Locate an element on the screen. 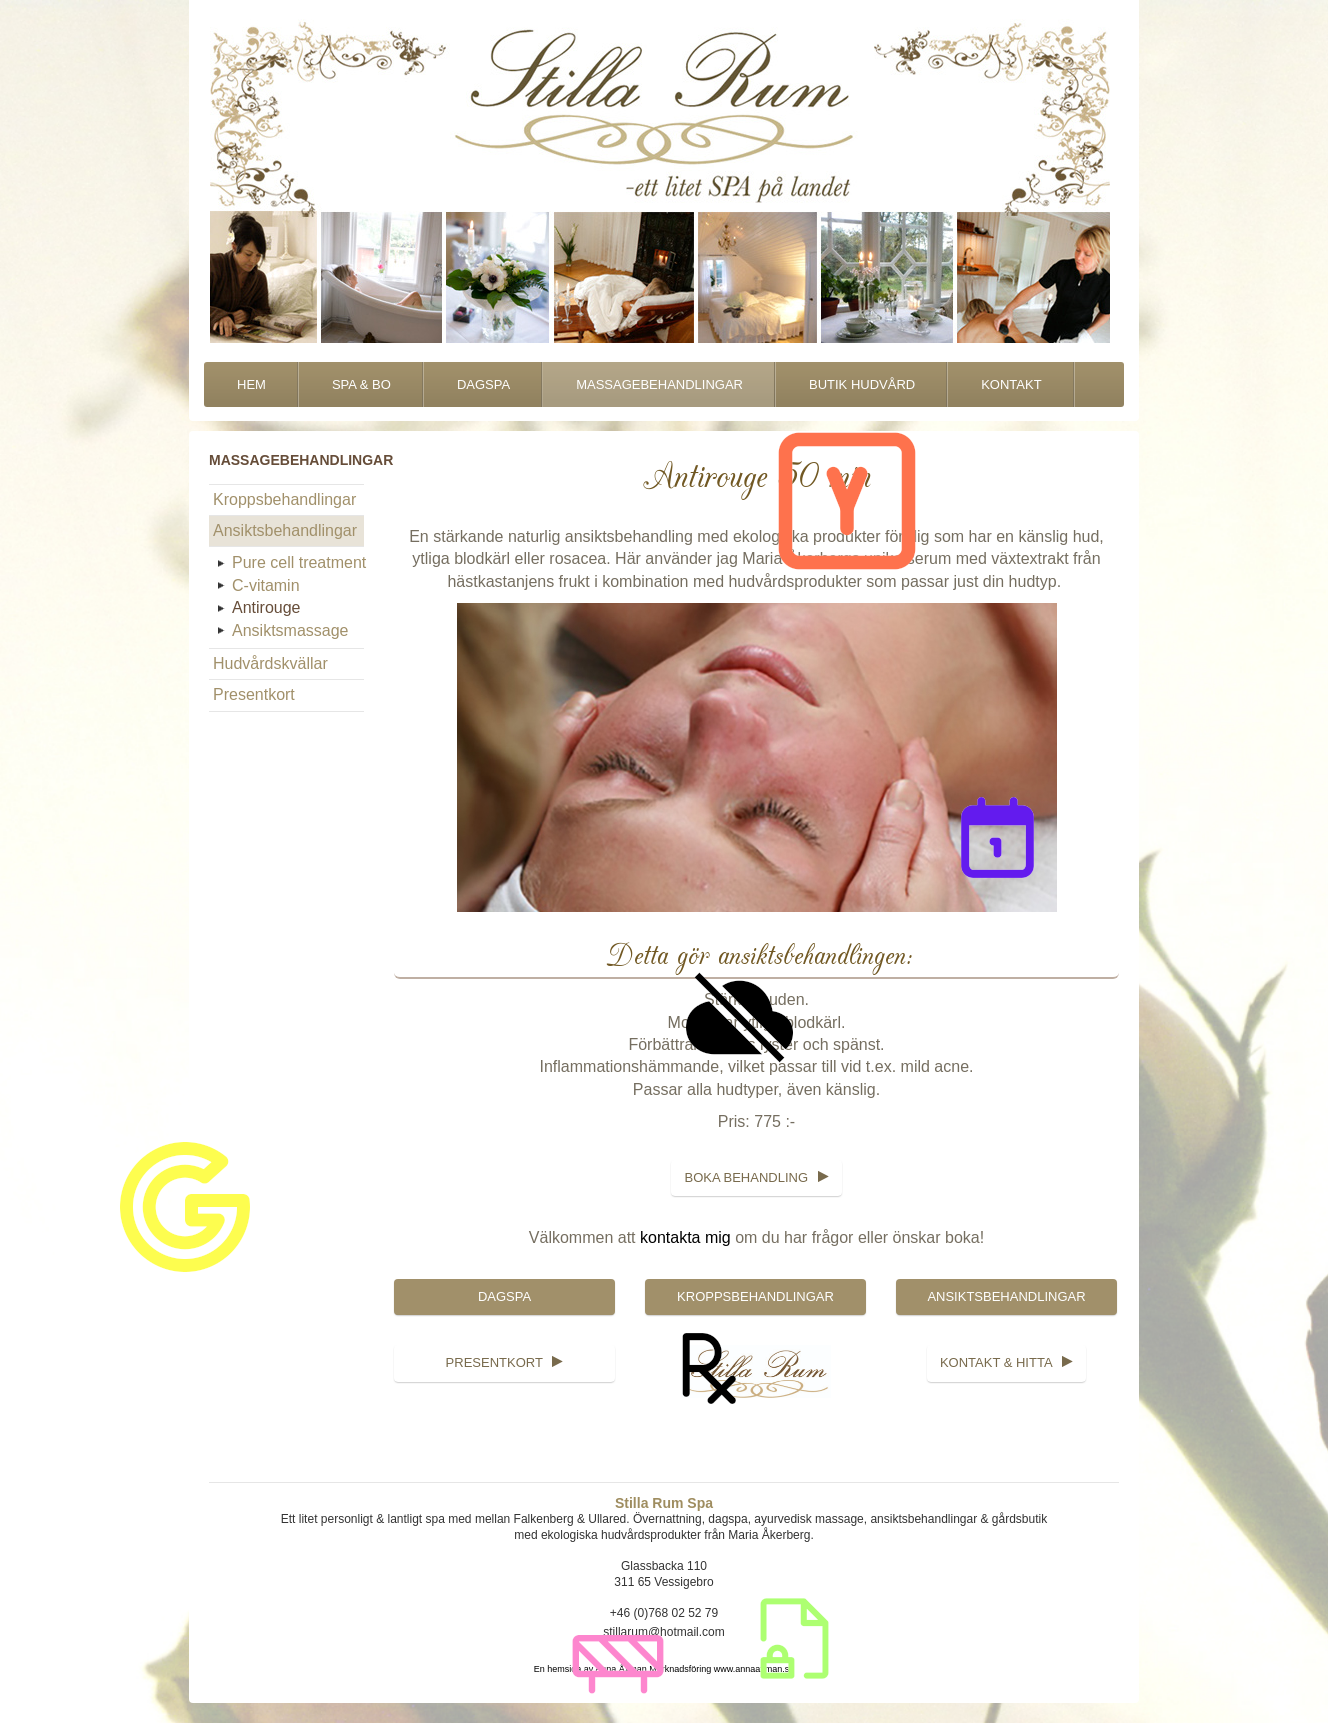  indicates cloud services are unavailable is located at coordinates (739, 1017).